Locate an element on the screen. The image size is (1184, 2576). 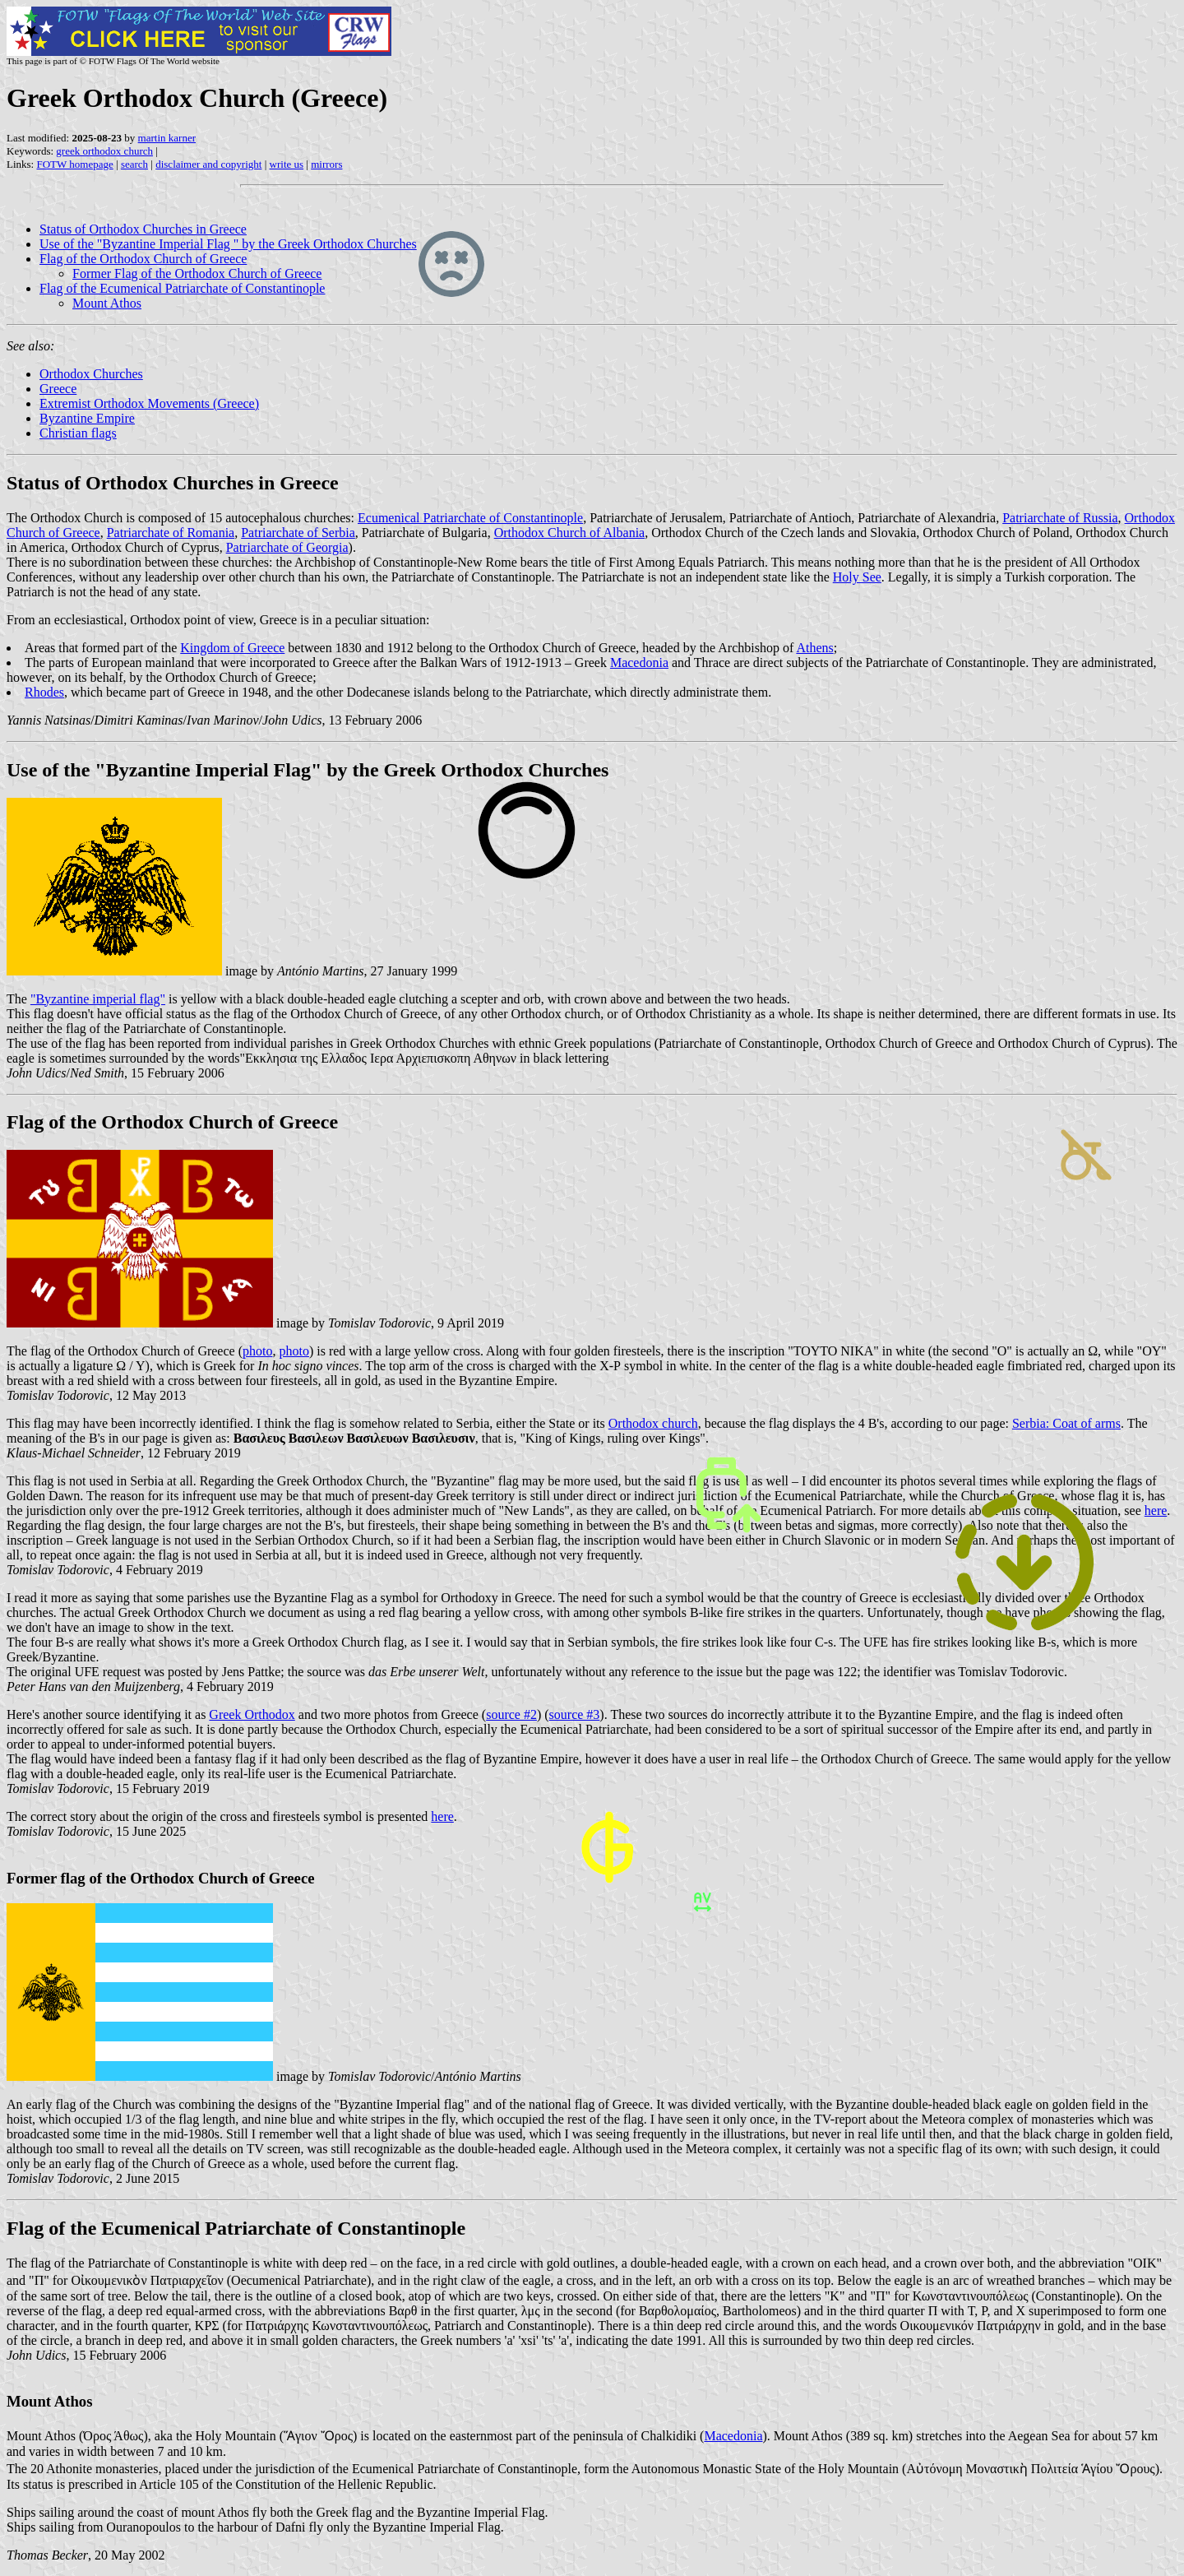
upload data from smartwatch is located at coordinates (721, 1493).